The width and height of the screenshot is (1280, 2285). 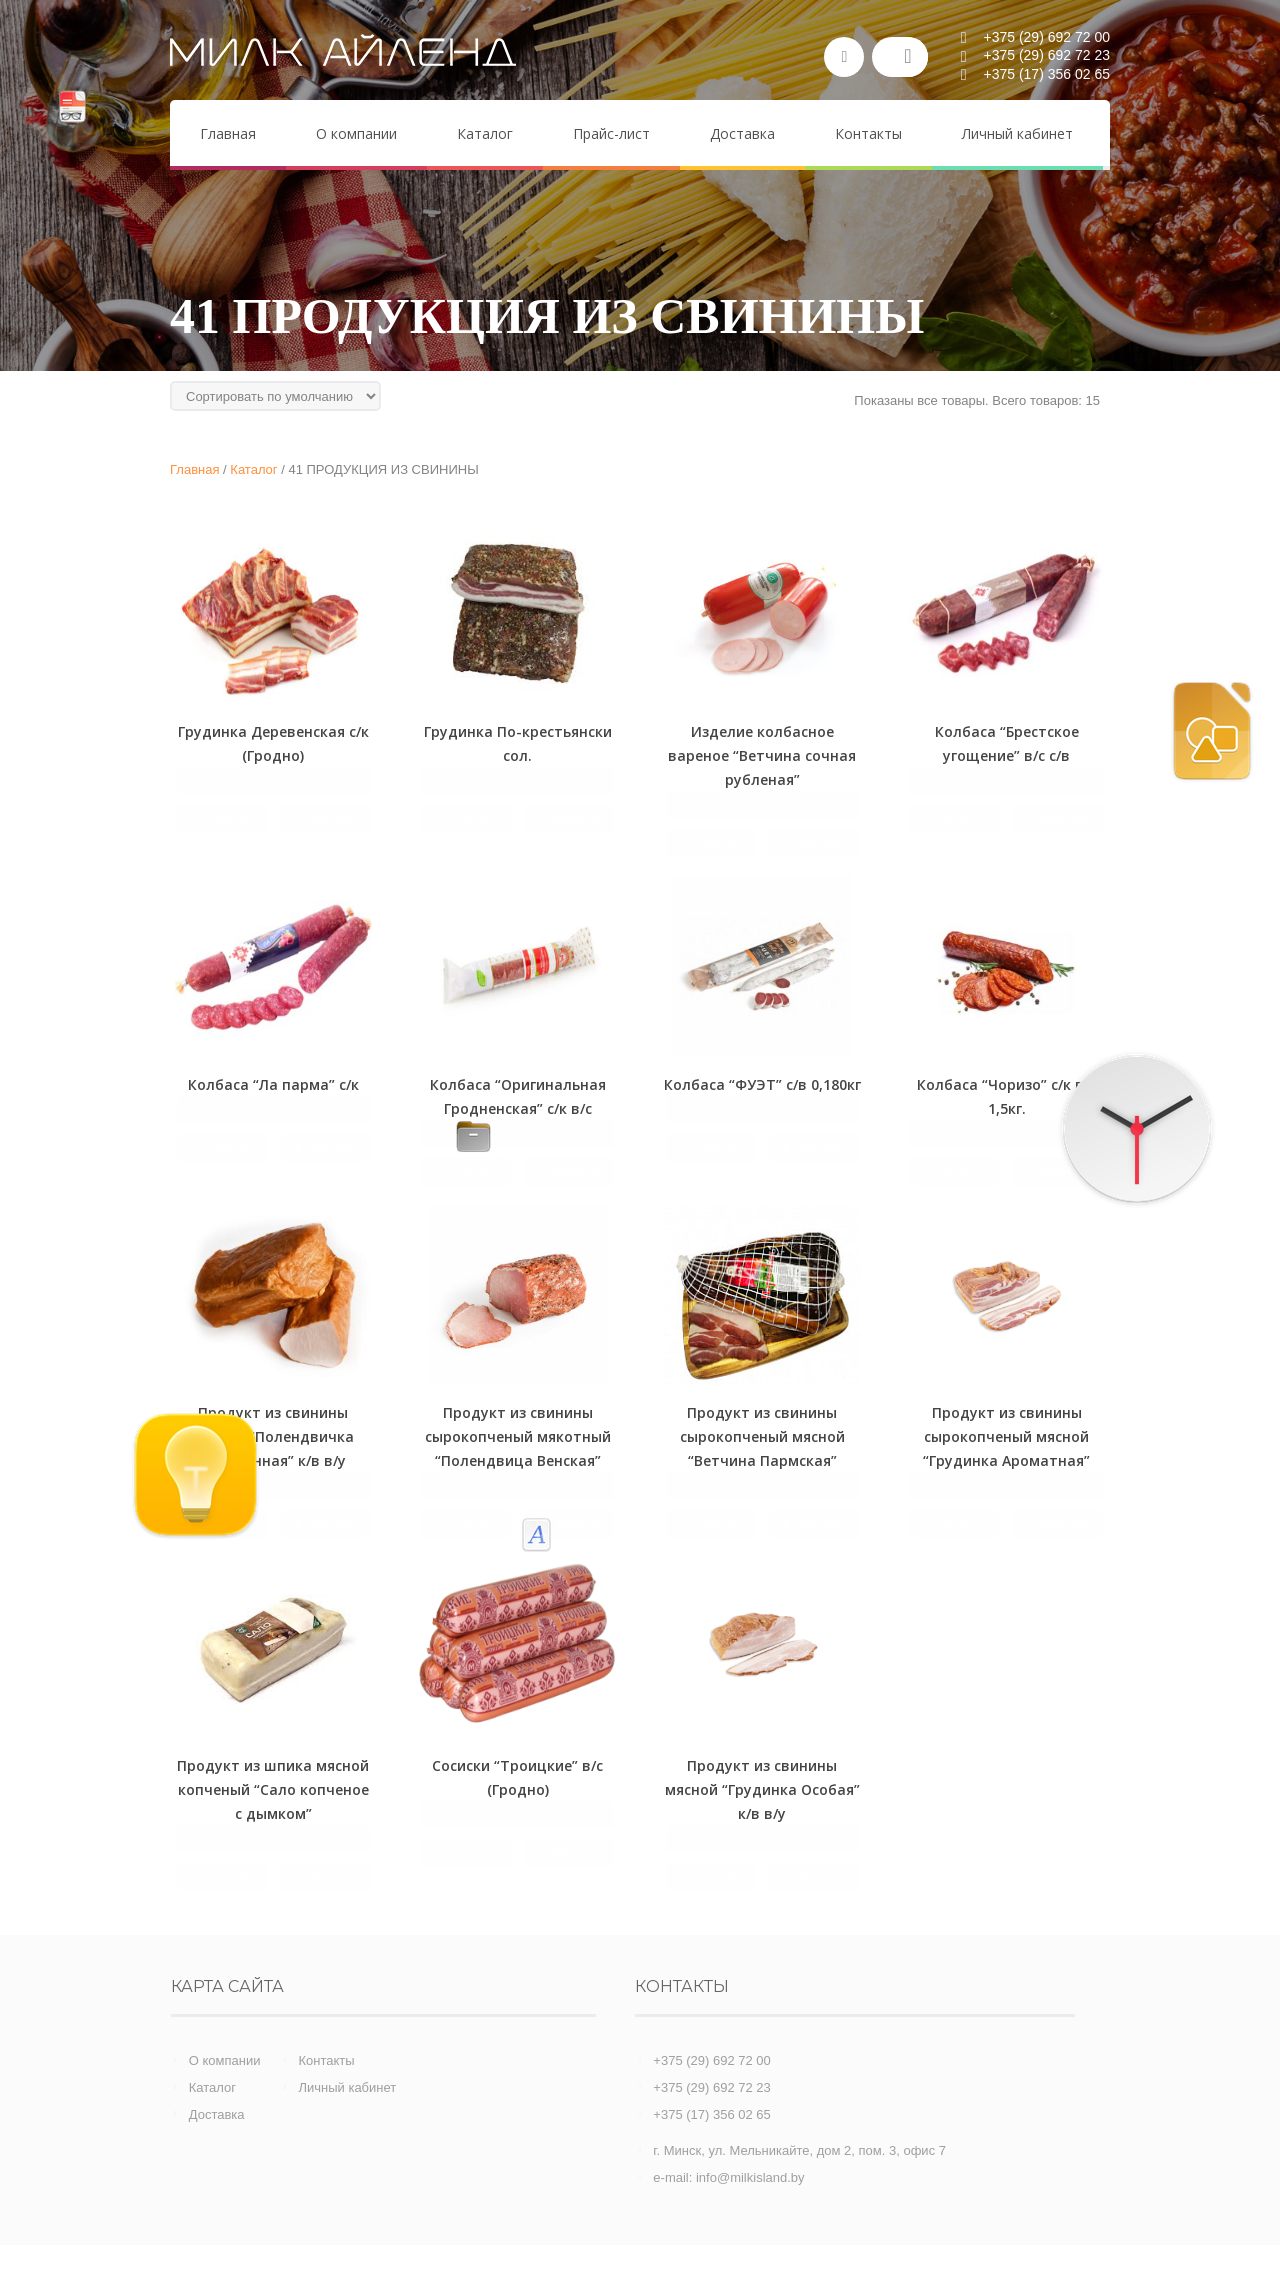 What do you see at coordinates (1212, 731) in the screenshot?
I see `open libreoffice draw application` at bounding box center [1212, 731].